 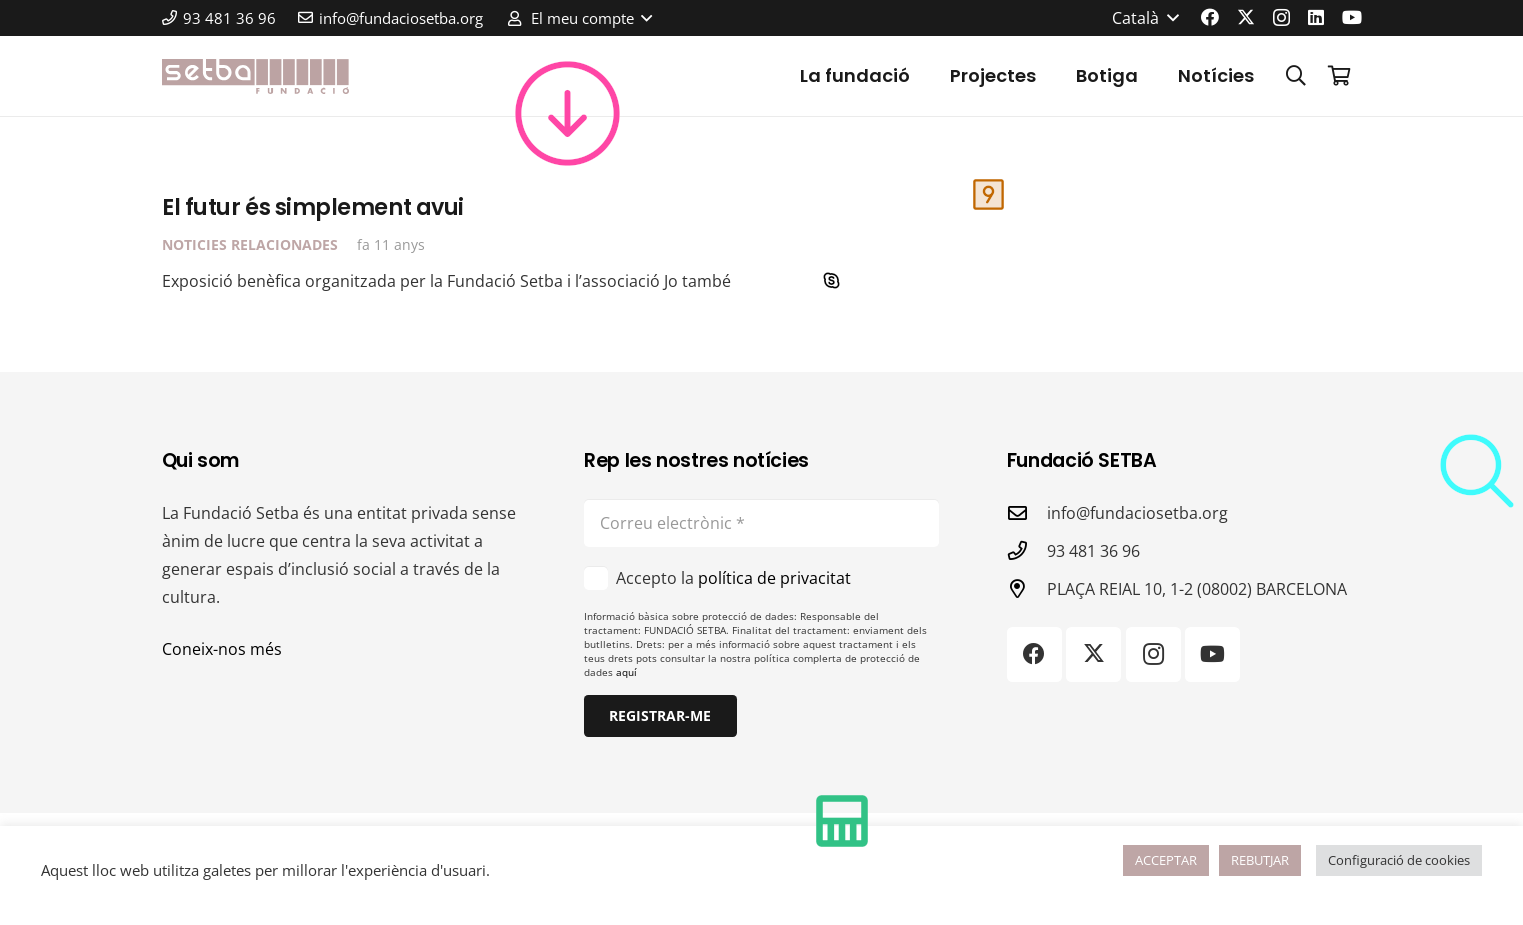 I want to click on select number nine from a keypad, so click(x=988, y=194).